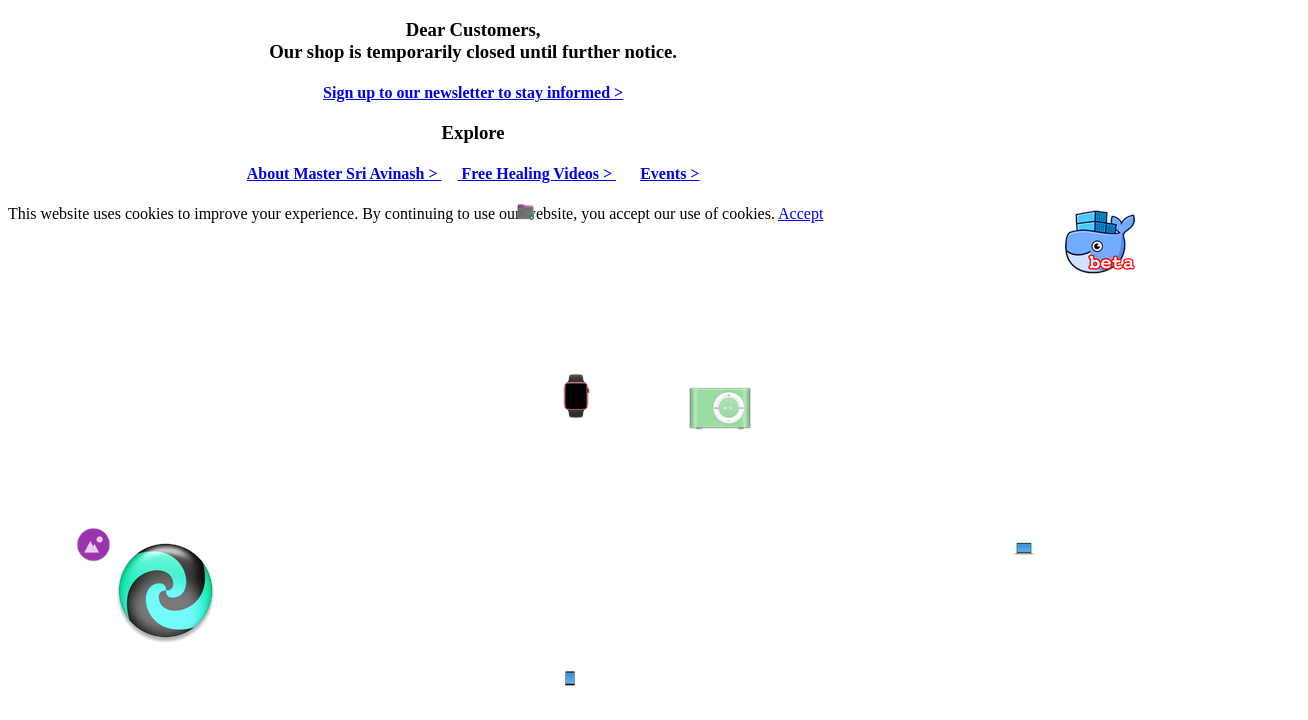 The image size is (1308, 720). Describe the element at coordinates (720, 397) in the screenshot. I see `iPod shuffle device connected` at that location.